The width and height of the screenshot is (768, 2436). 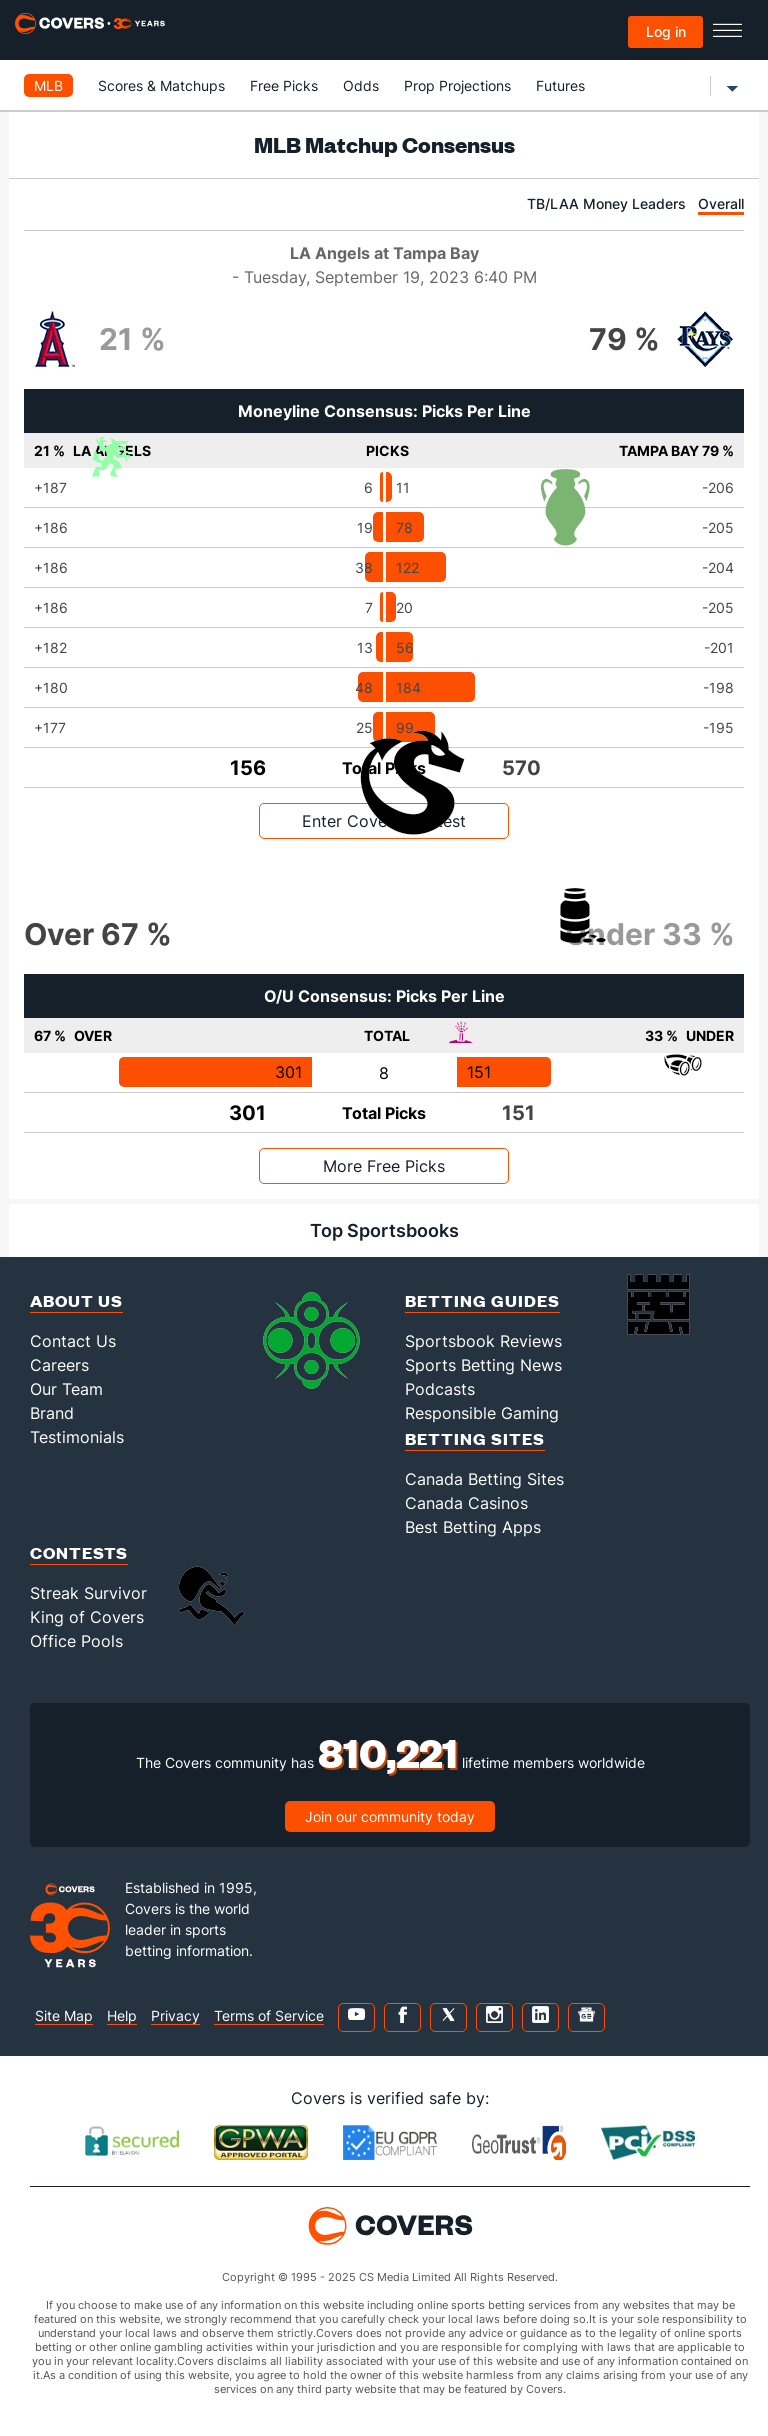 I want to click on decorative abstract shape or pattern element, so click(x=311, y=1340).